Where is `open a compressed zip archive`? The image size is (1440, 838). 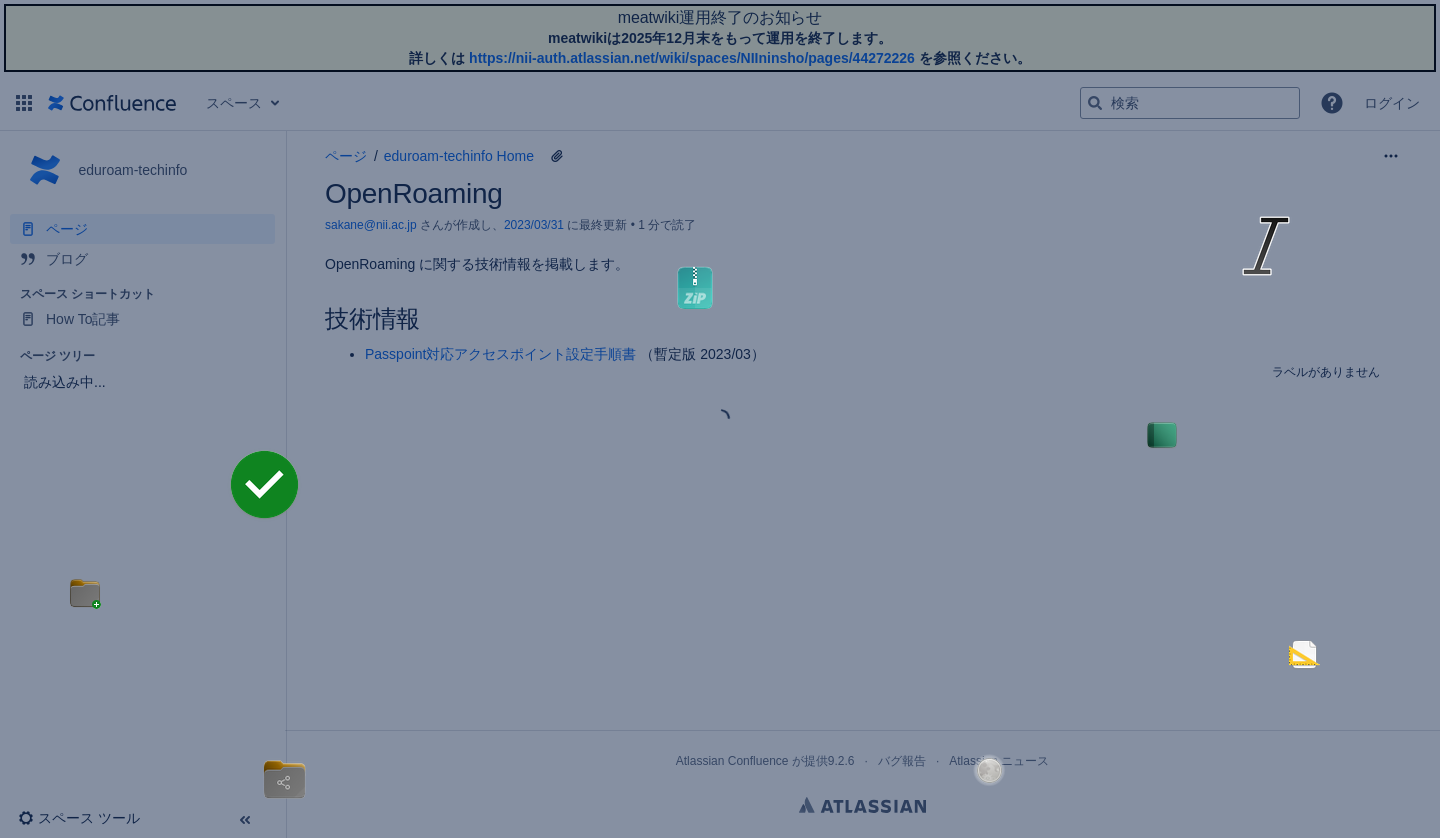 open a compressed zip archive is located at coordinates (695, 288).